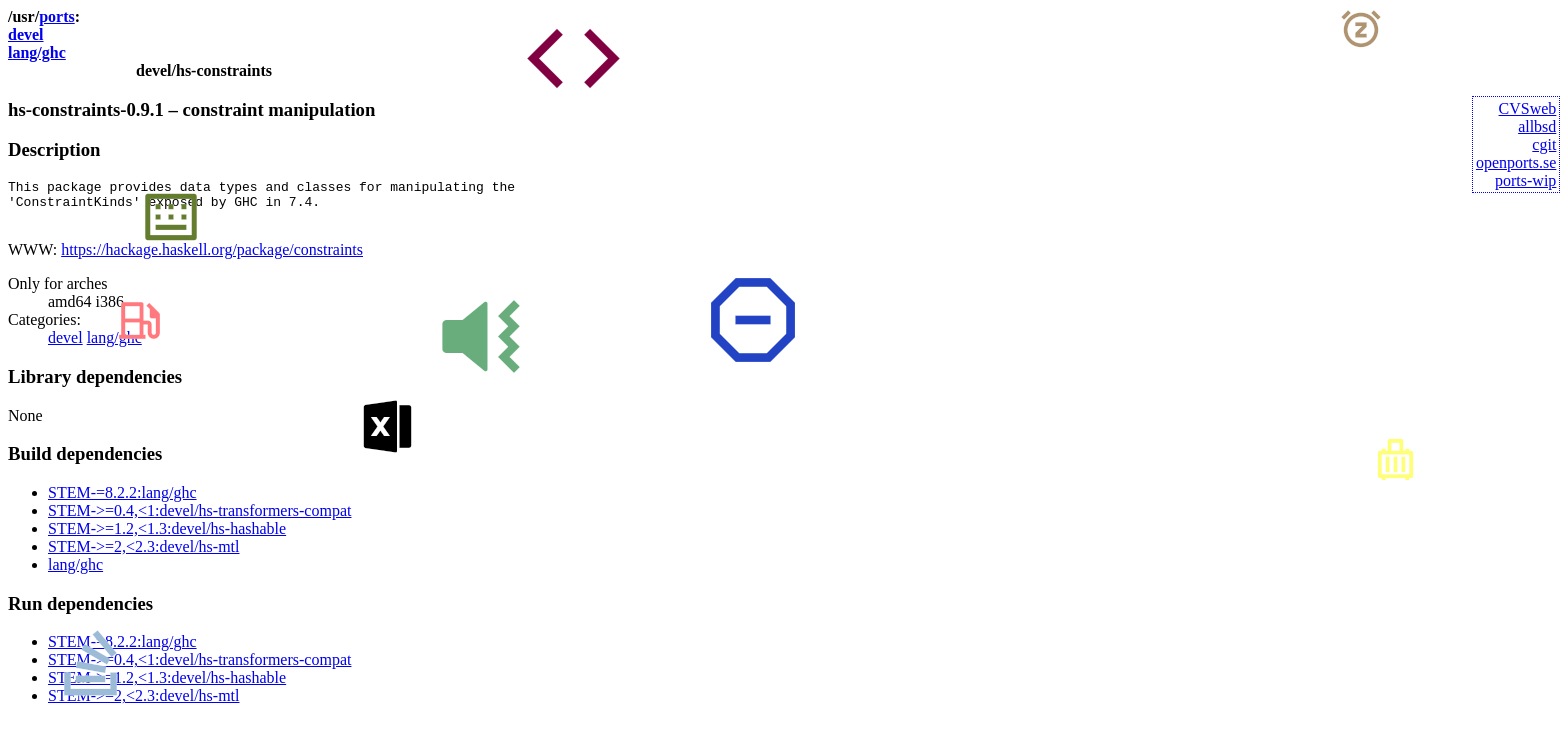 The height and width of the screenshot is (730, 1568). I want to click on visit stack overflow website, so click(90, 662).